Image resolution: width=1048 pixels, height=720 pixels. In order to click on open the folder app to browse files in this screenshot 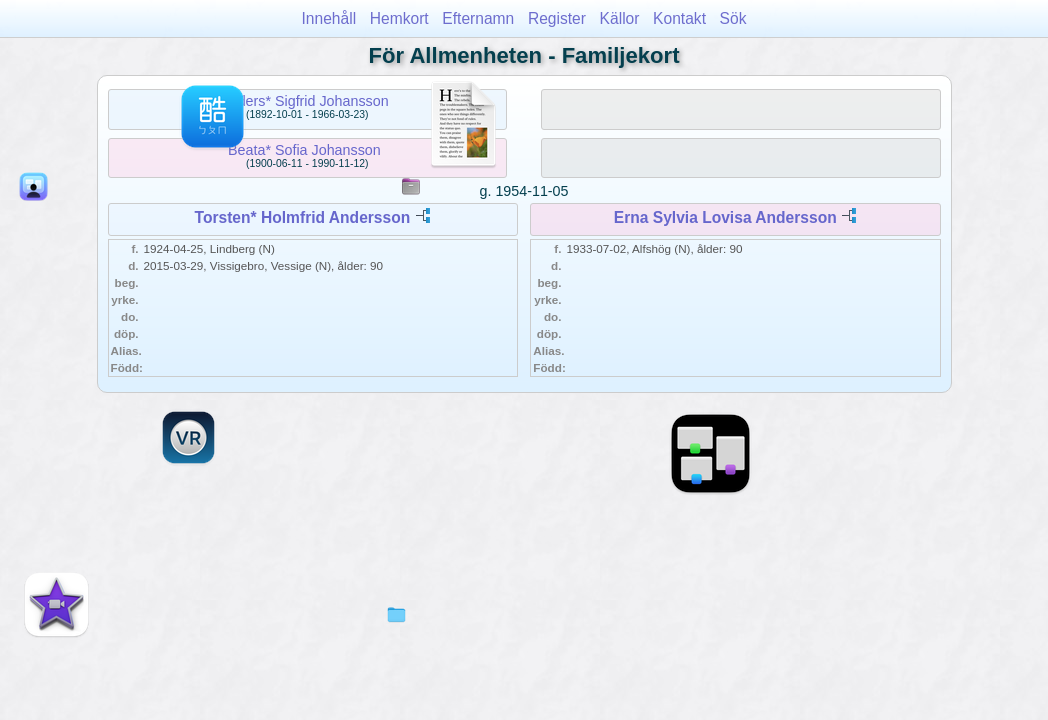, I will do `click(396, 614)`.